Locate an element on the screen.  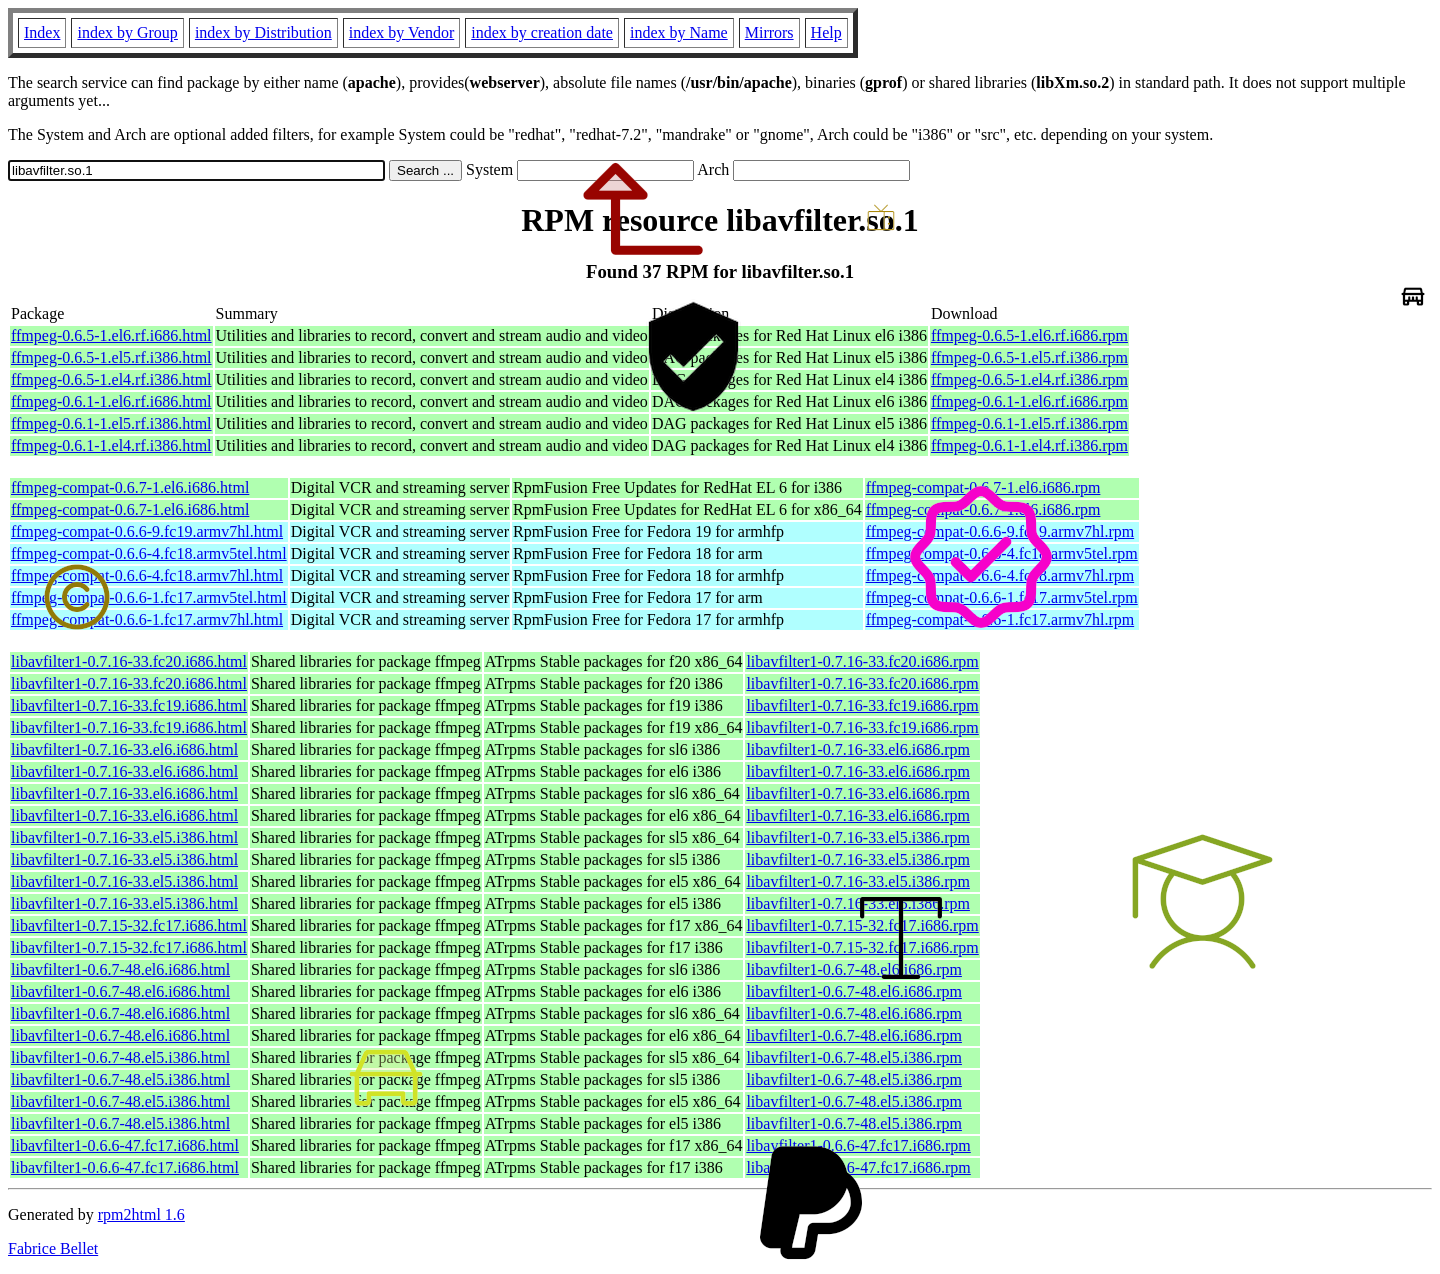
pay with PayPal is located at coordinates (811, 1203).